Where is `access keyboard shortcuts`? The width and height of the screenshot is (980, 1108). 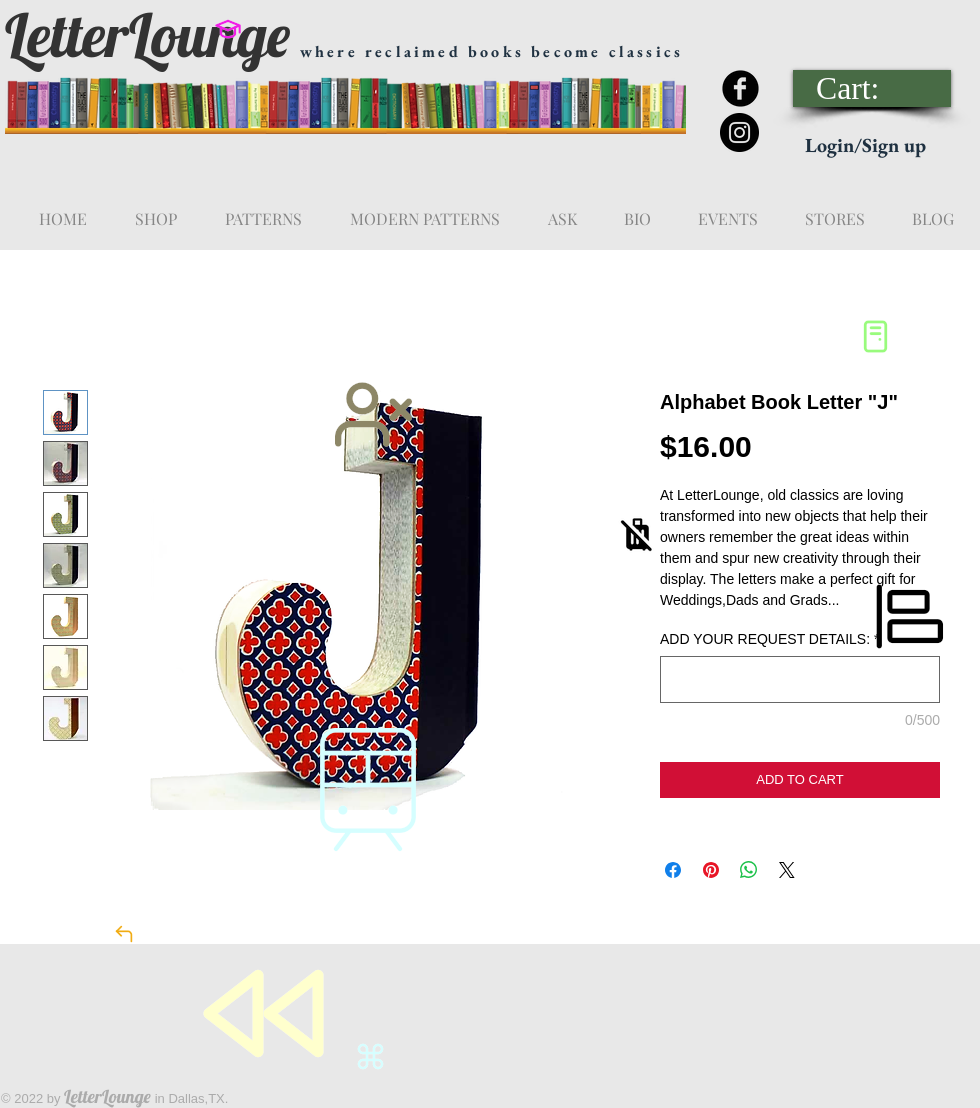 access keyboard shortcuts is located at coordinates (370, 1056).